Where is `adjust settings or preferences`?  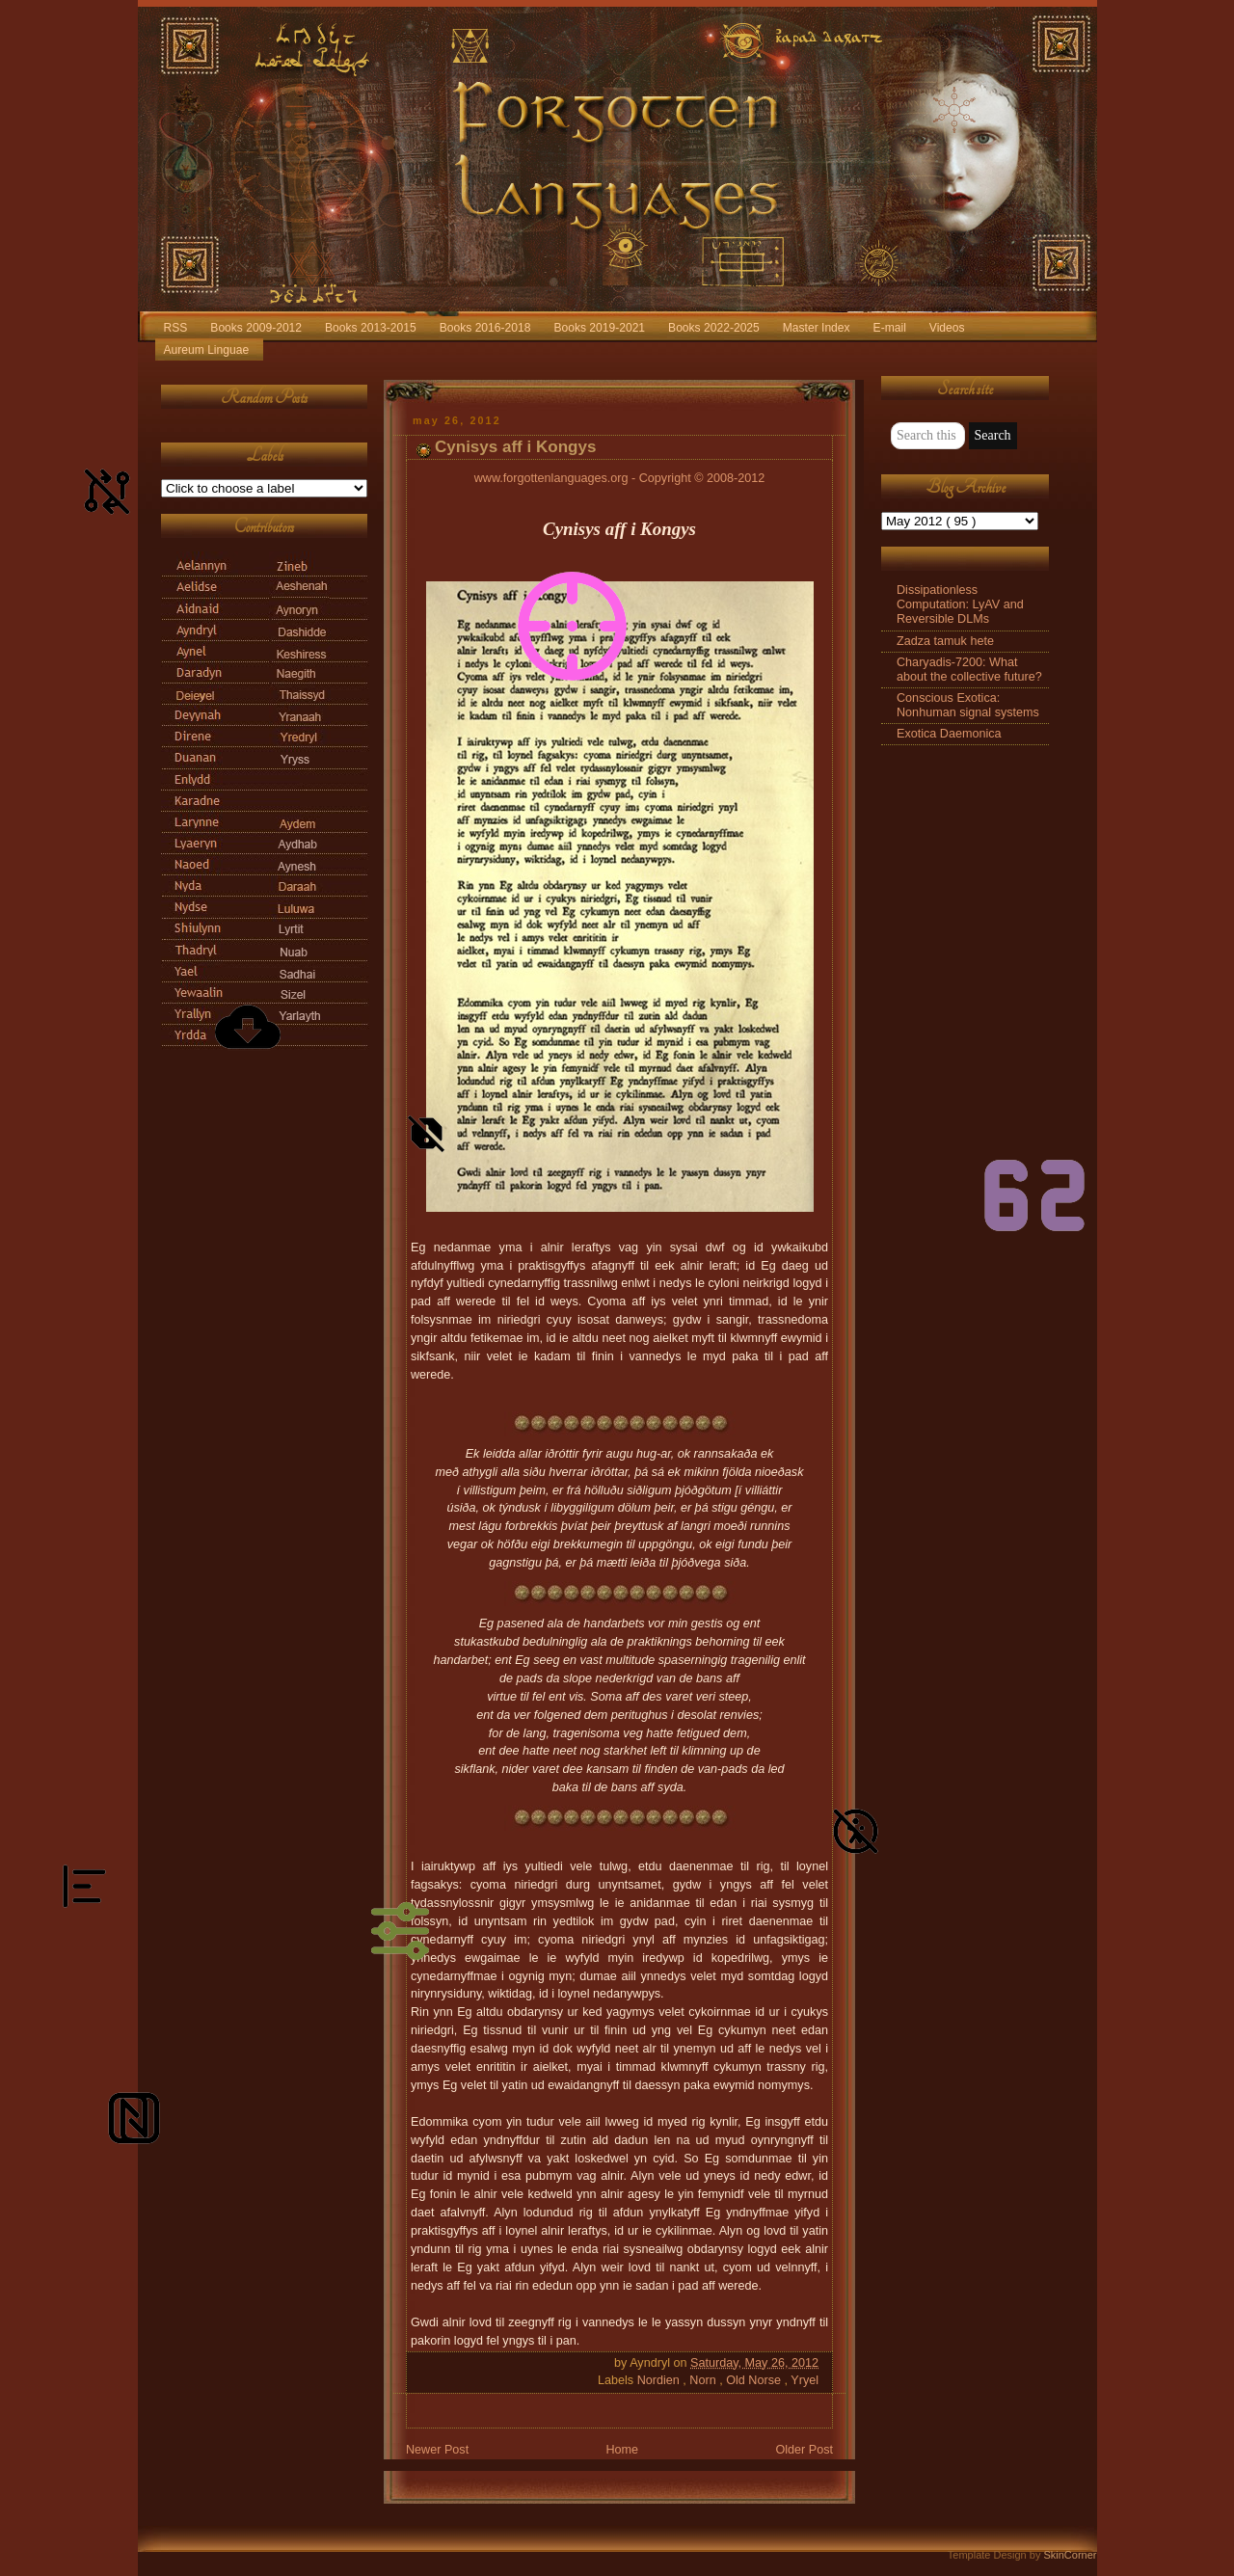
adjust settings or preferences is located at coordinates (400, 1931).